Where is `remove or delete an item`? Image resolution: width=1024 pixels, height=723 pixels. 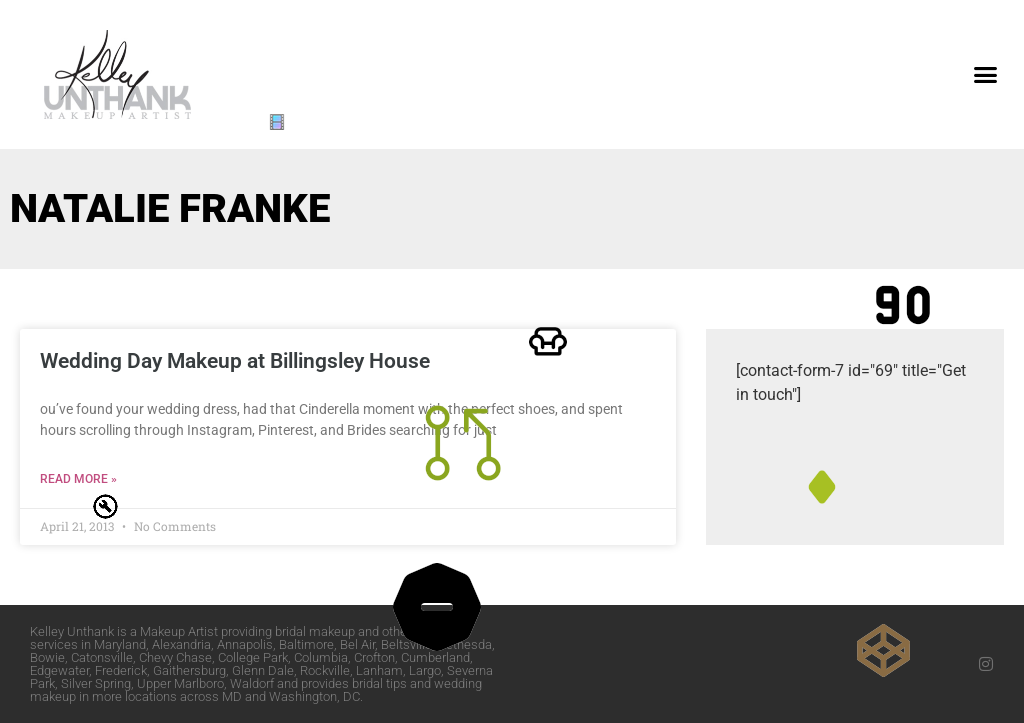
remove or delete an item is located at coordinates (437, 607).